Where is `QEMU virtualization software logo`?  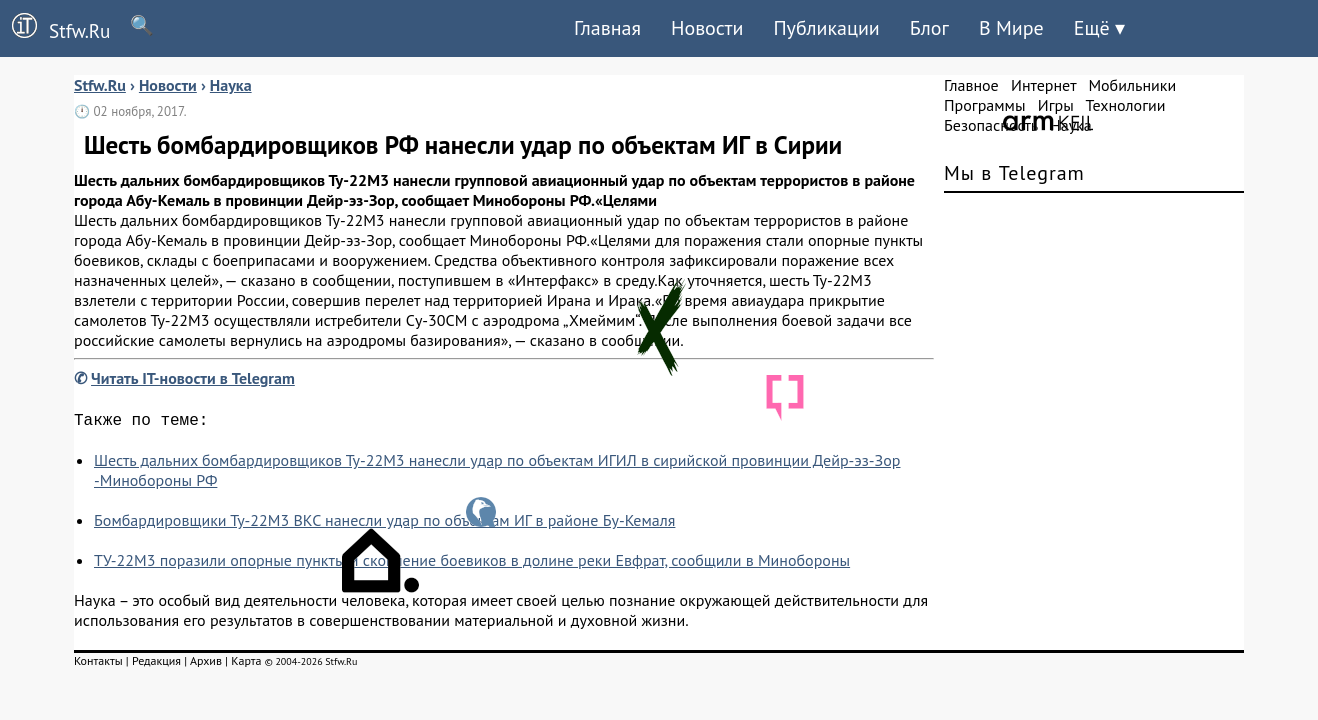 QEMU virtualization software logo is located at coordinates (481, 512).